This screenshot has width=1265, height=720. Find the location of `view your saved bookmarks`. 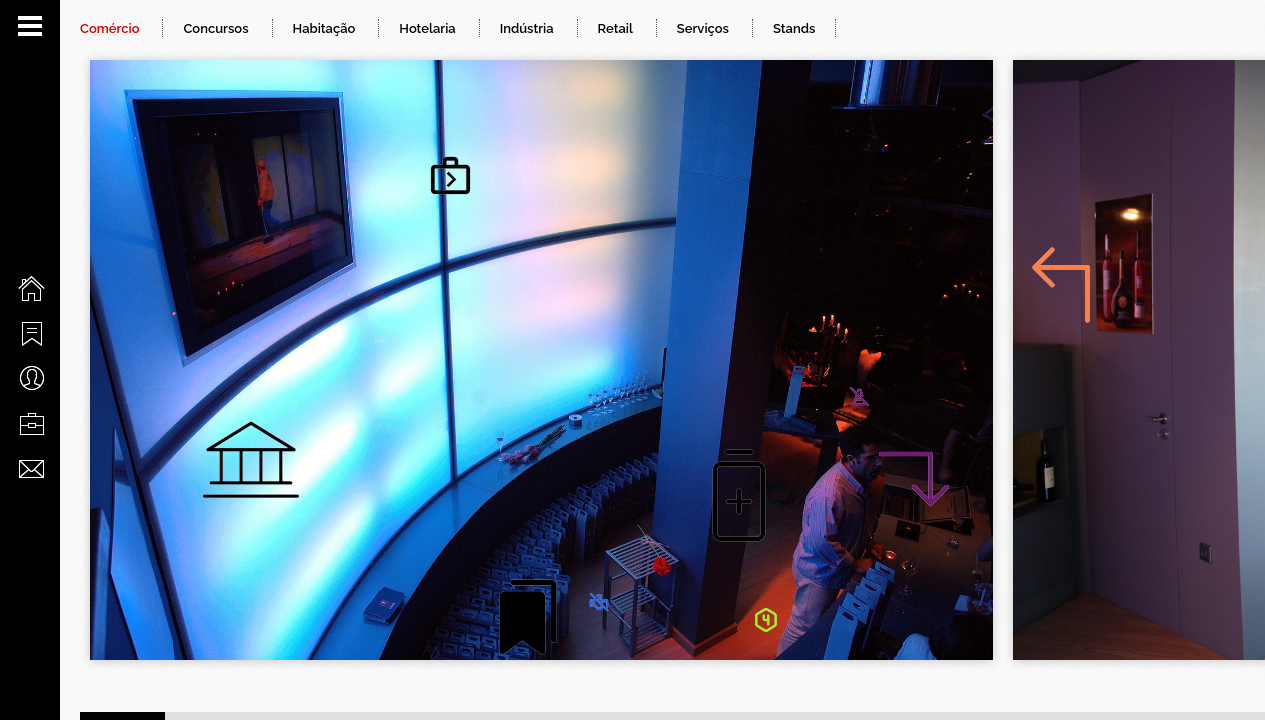

view your saved bookmarks is located at coordinates (528, 617).